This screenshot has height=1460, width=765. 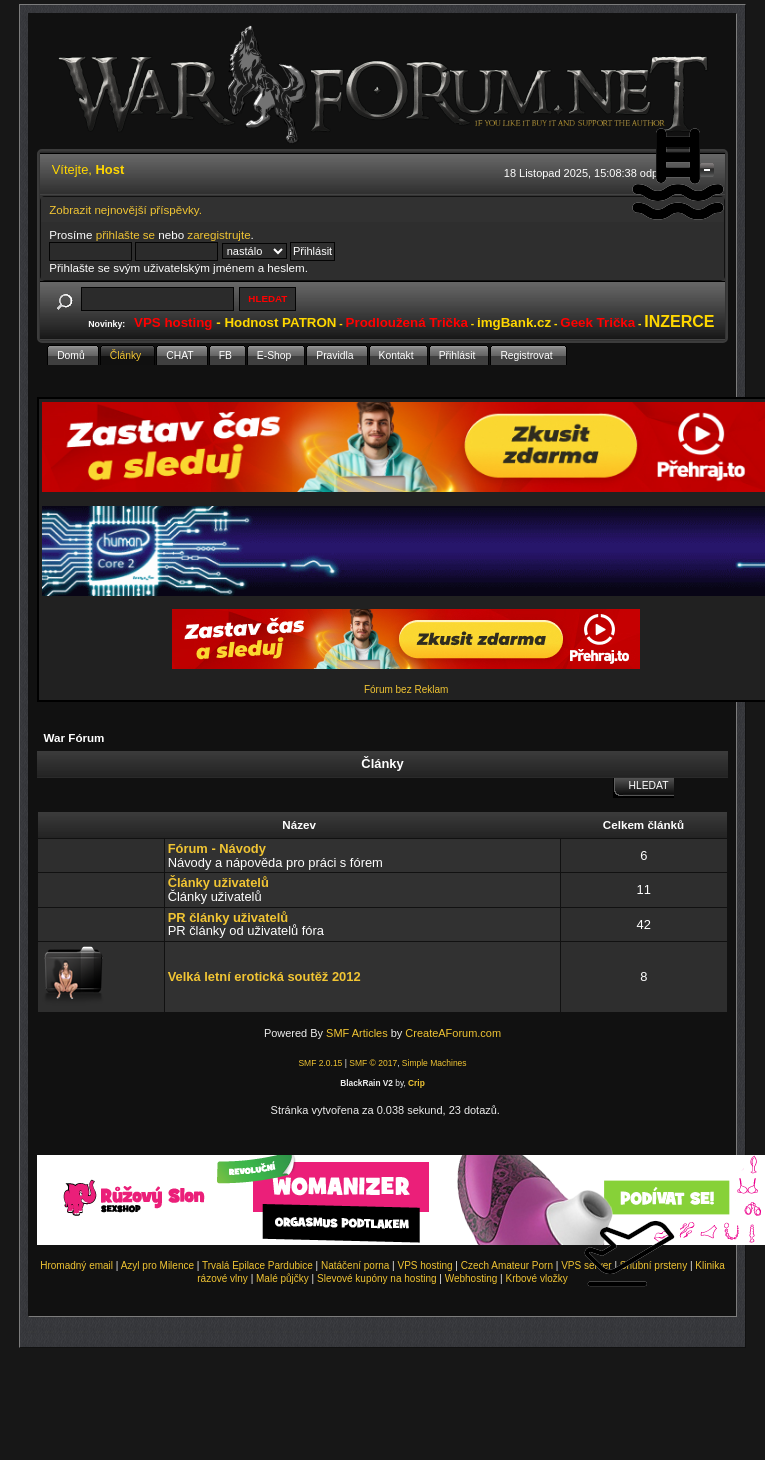 I want to click on indicates swimming pool amenity available, so click(x=678, y=174).